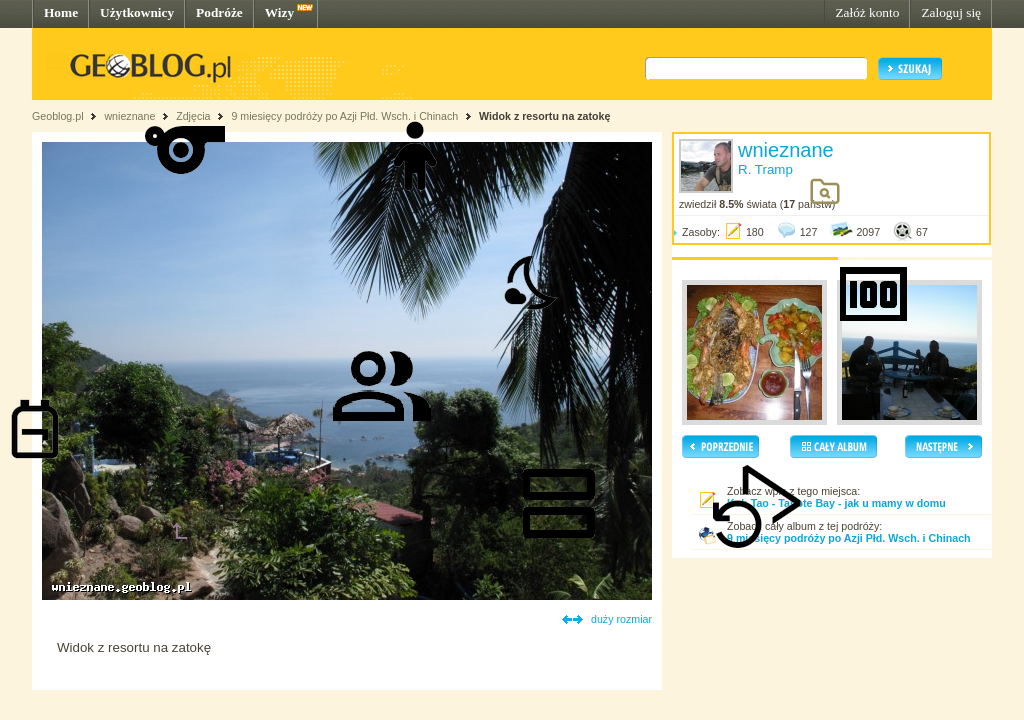 This screenshot has height=720, width=1024. What do you see at coordinates (185, 150) in the screenshot?
I see `access sports features or content` at bounding box center [185, 150].